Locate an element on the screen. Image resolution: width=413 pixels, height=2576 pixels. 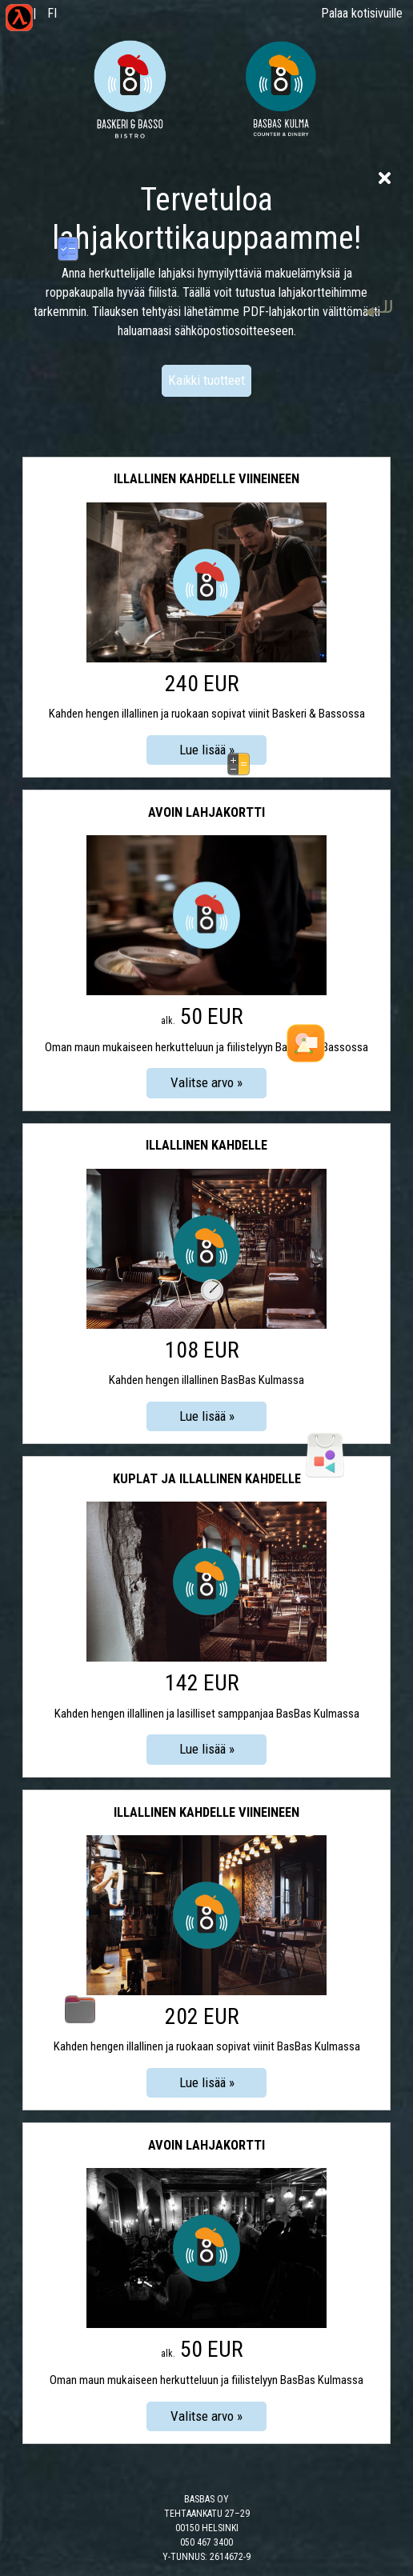
open LibreOffice Draw application is located at coordinates (306, 1043).